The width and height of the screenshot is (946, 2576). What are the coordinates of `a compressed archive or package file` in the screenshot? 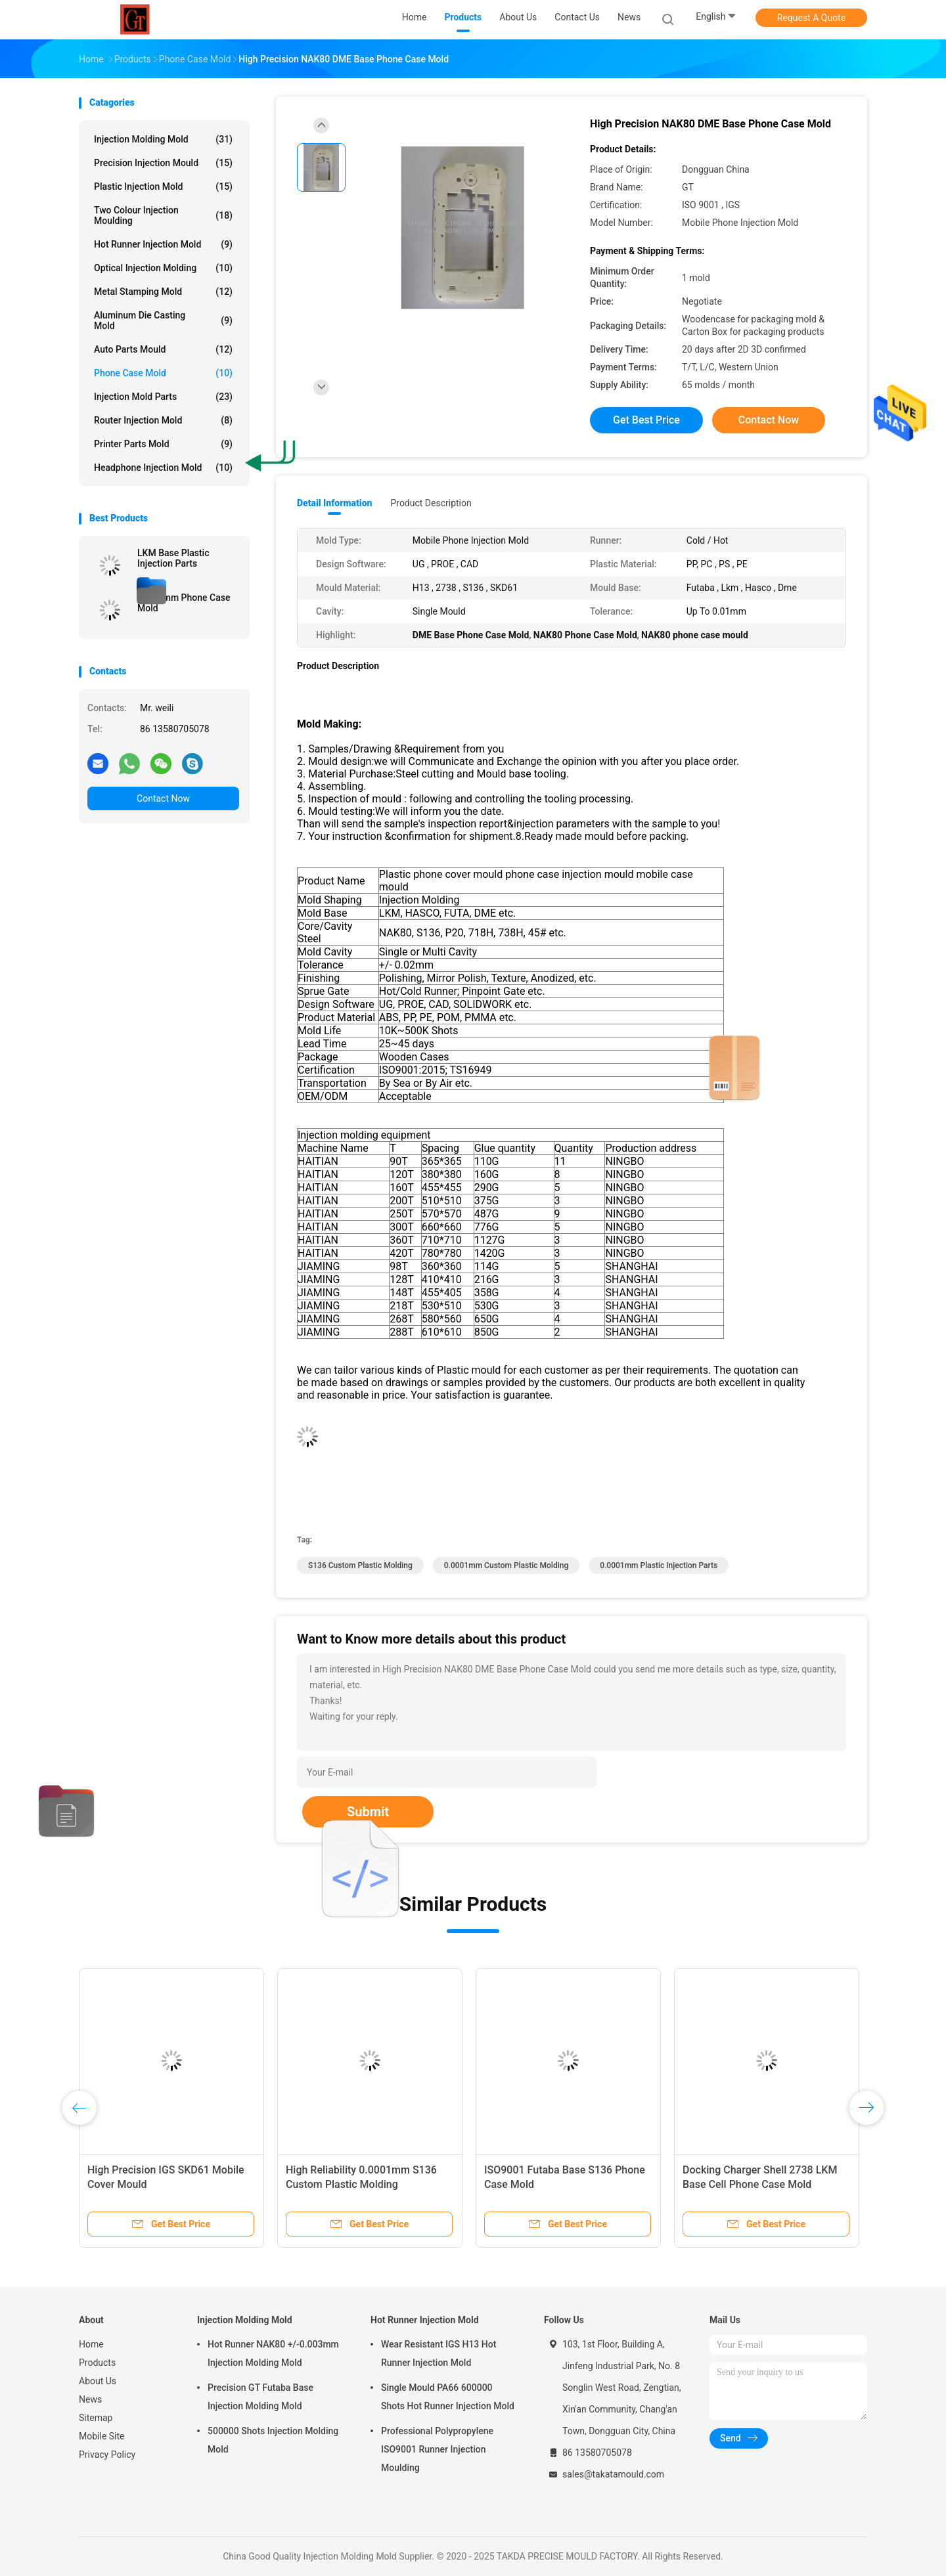 It's located at (734, 1068).